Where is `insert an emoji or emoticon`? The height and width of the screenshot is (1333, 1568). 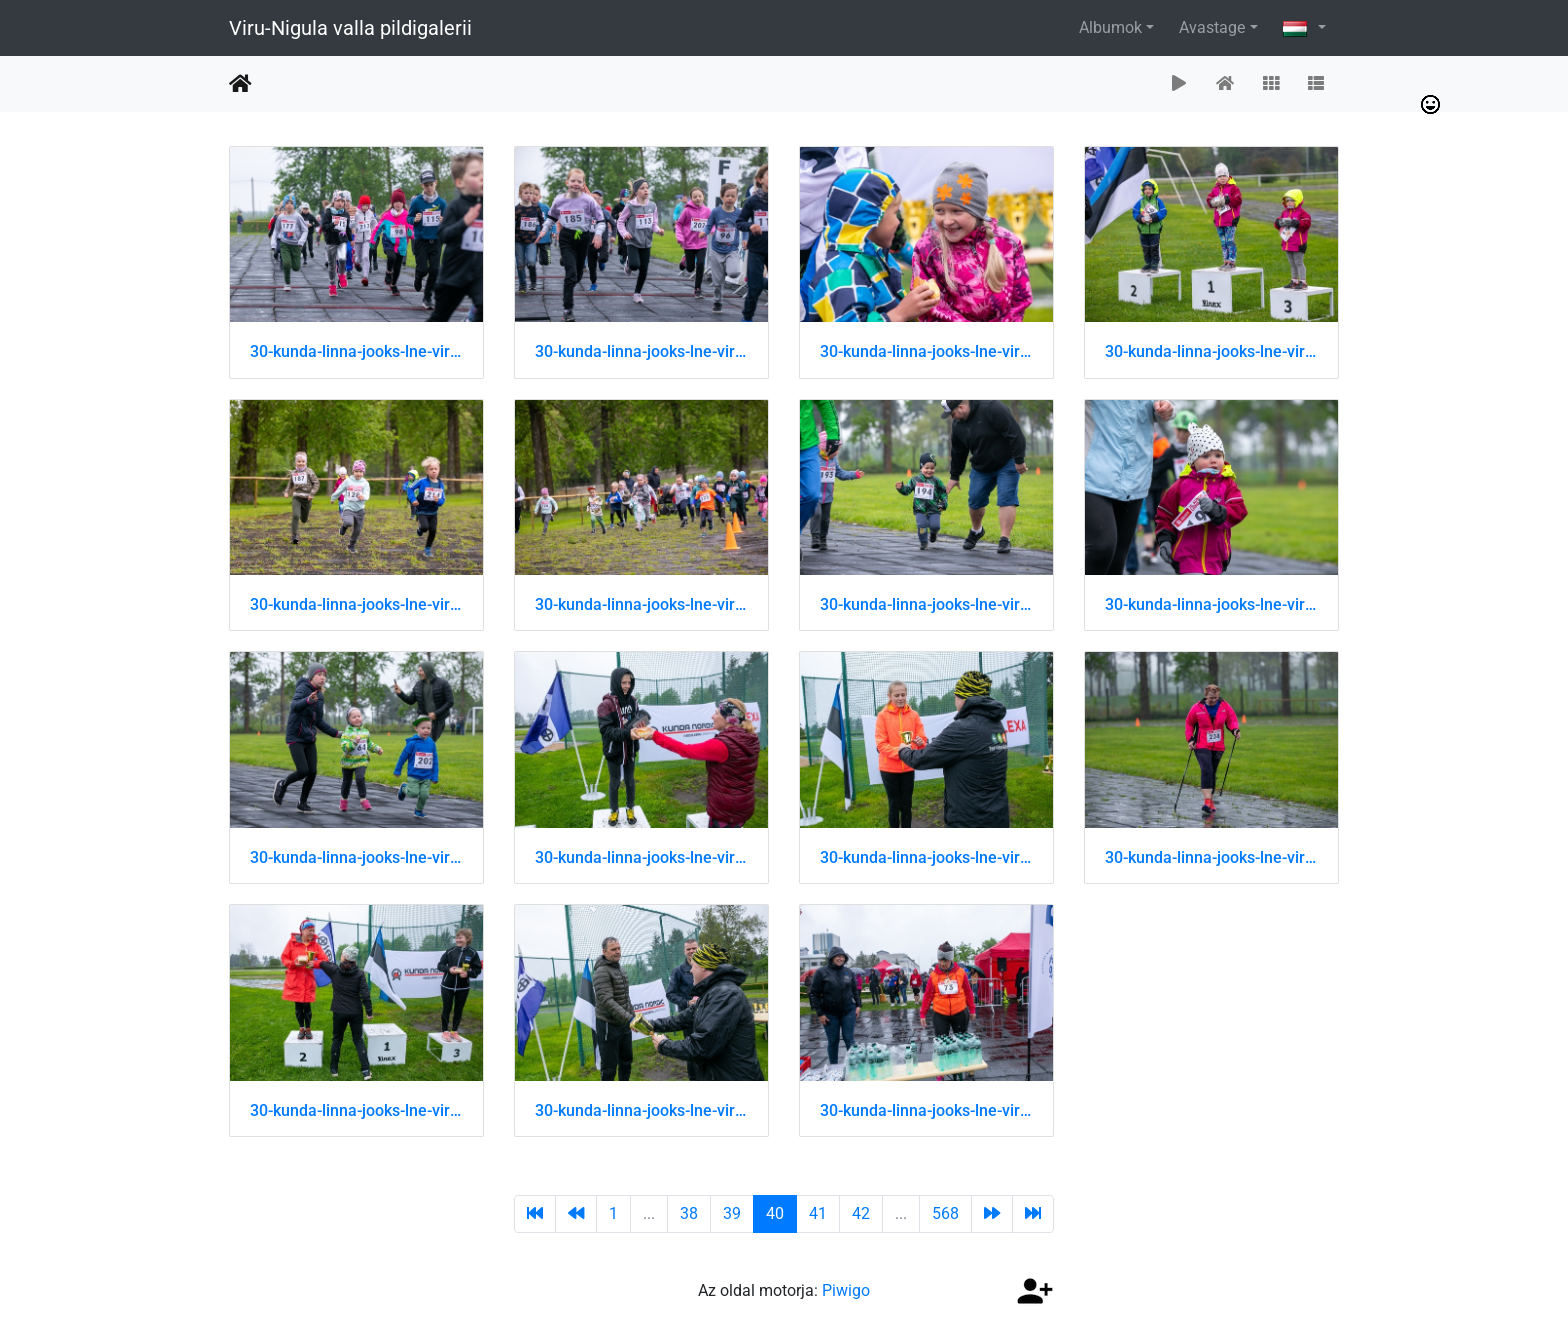 insert an emoji or emoticon is located at coordinates (1430, 104).